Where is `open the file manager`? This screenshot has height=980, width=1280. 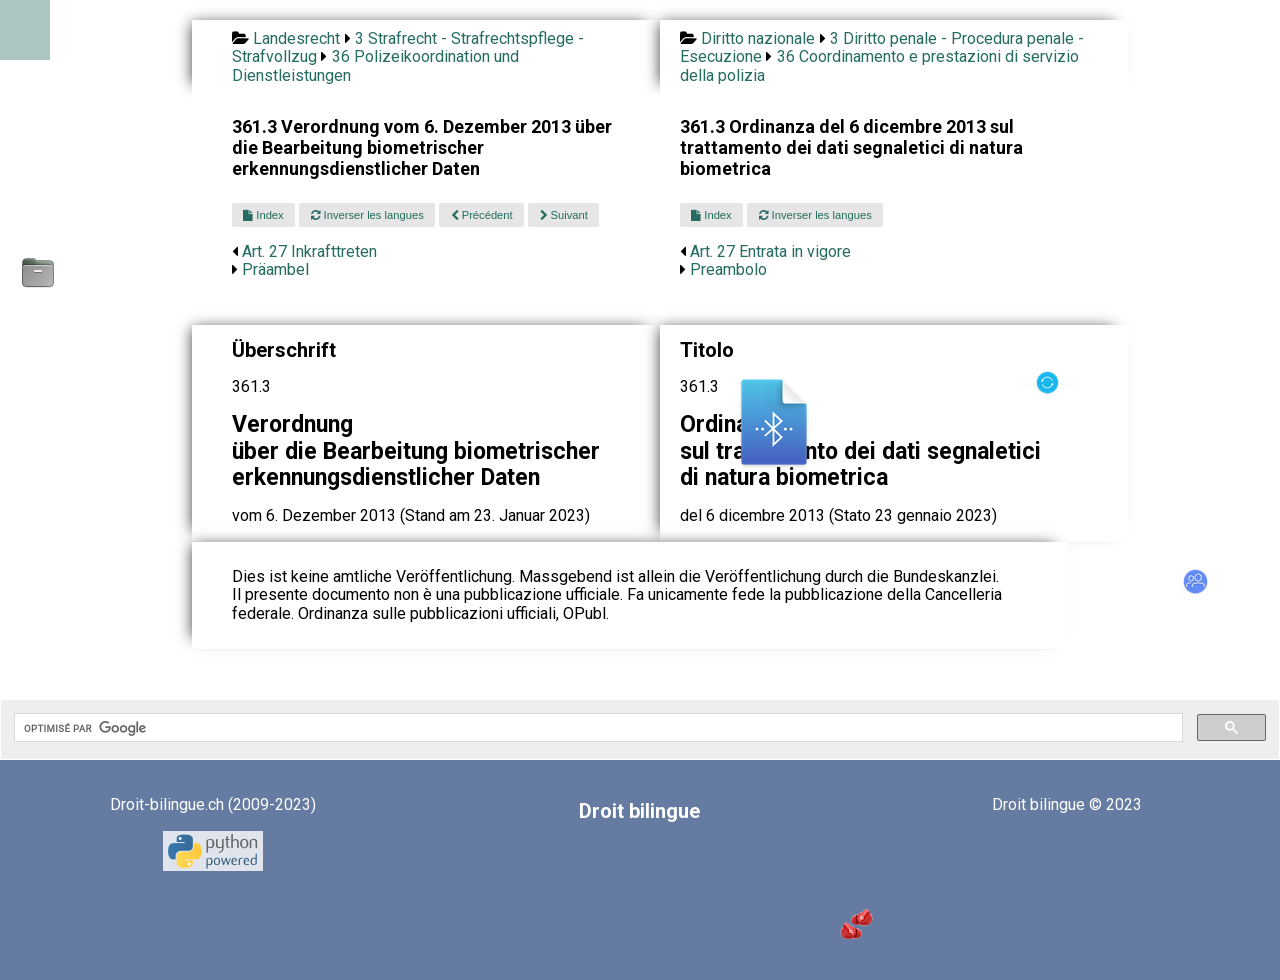 open the file manager is located at coordinates (38, 272).